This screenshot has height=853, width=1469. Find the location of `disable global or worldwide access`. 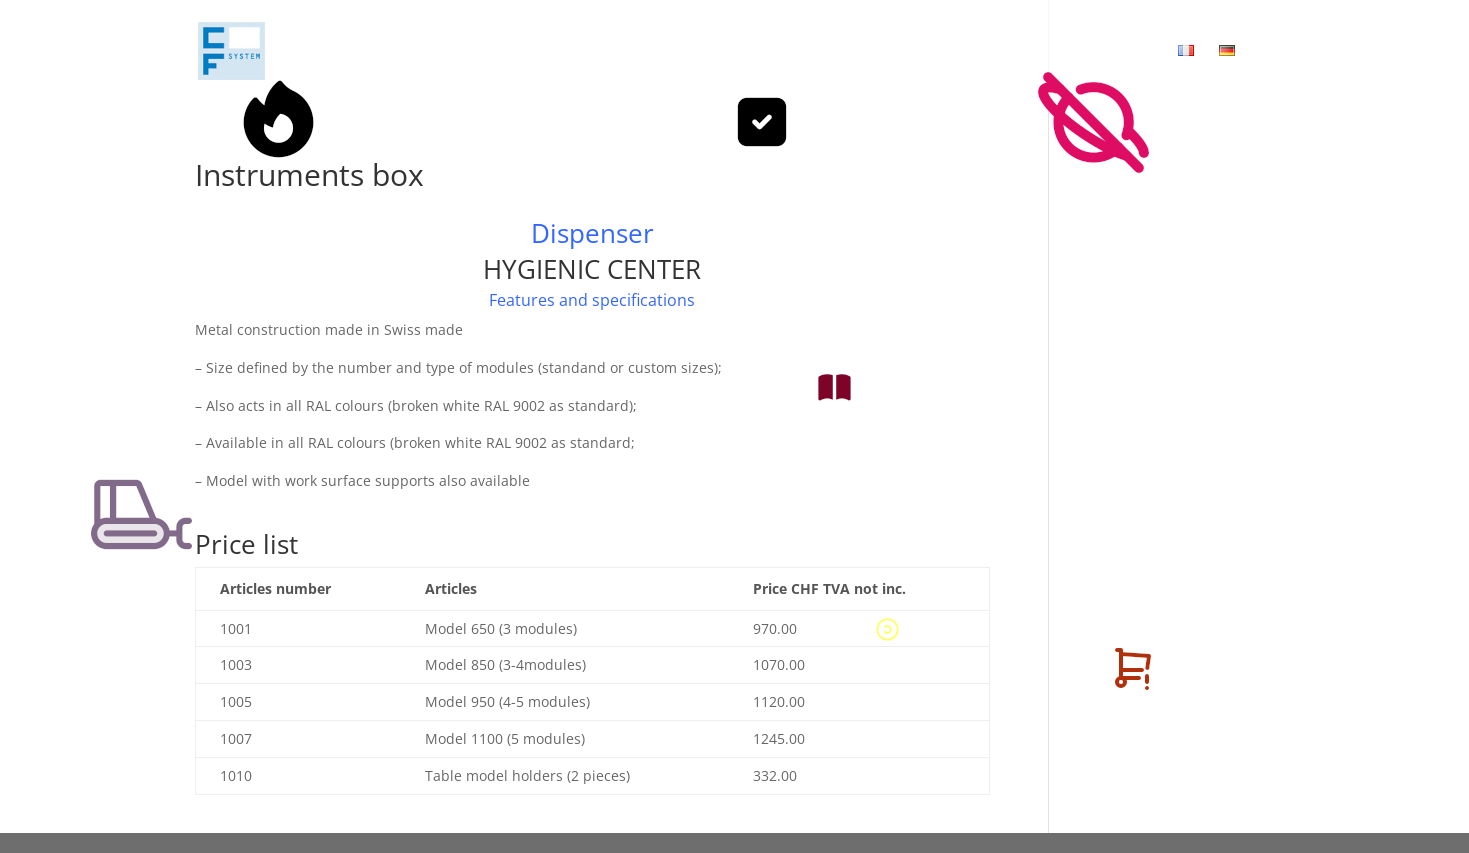

disable global or worldwide access is located at coordinates (1093, 122).